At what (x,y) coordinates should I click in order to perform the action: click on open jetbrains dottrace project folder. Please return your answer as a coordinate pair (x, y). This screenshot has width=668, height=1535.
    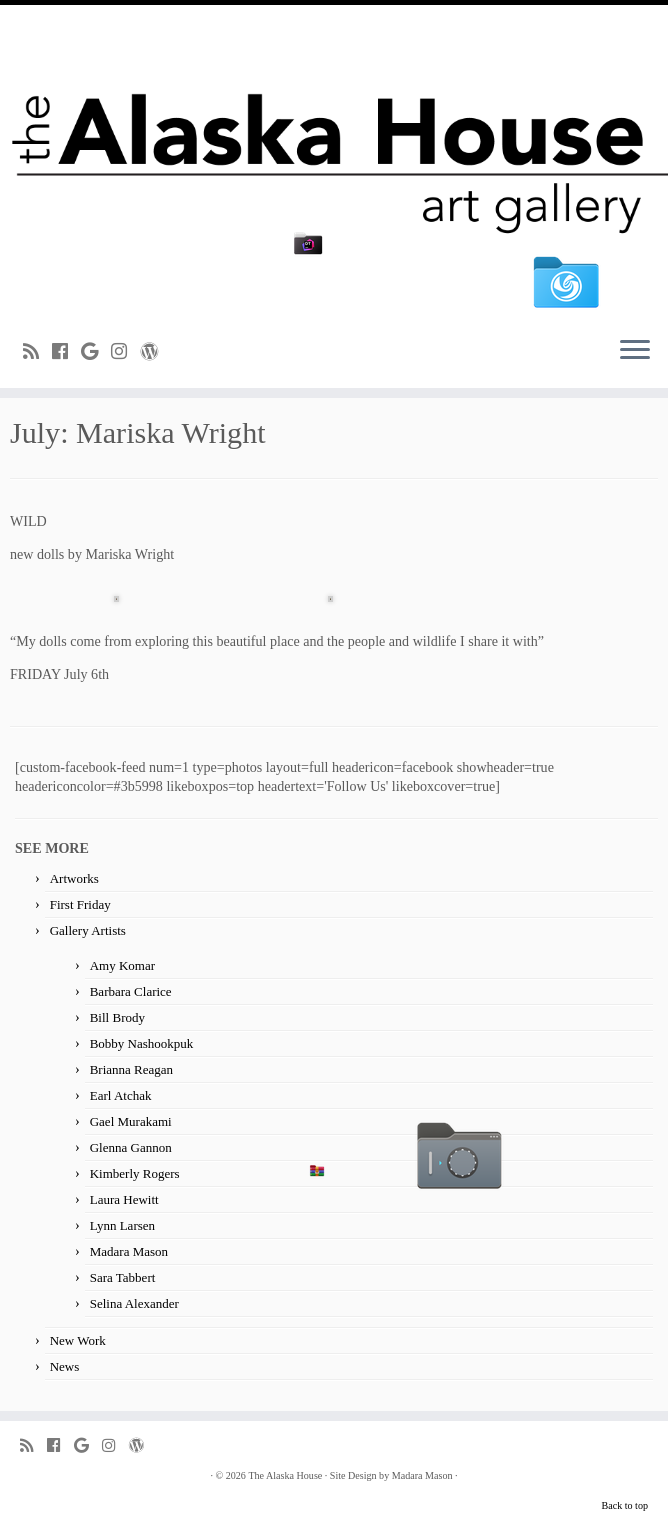
    Looking at the image, I should click on (308, 244).